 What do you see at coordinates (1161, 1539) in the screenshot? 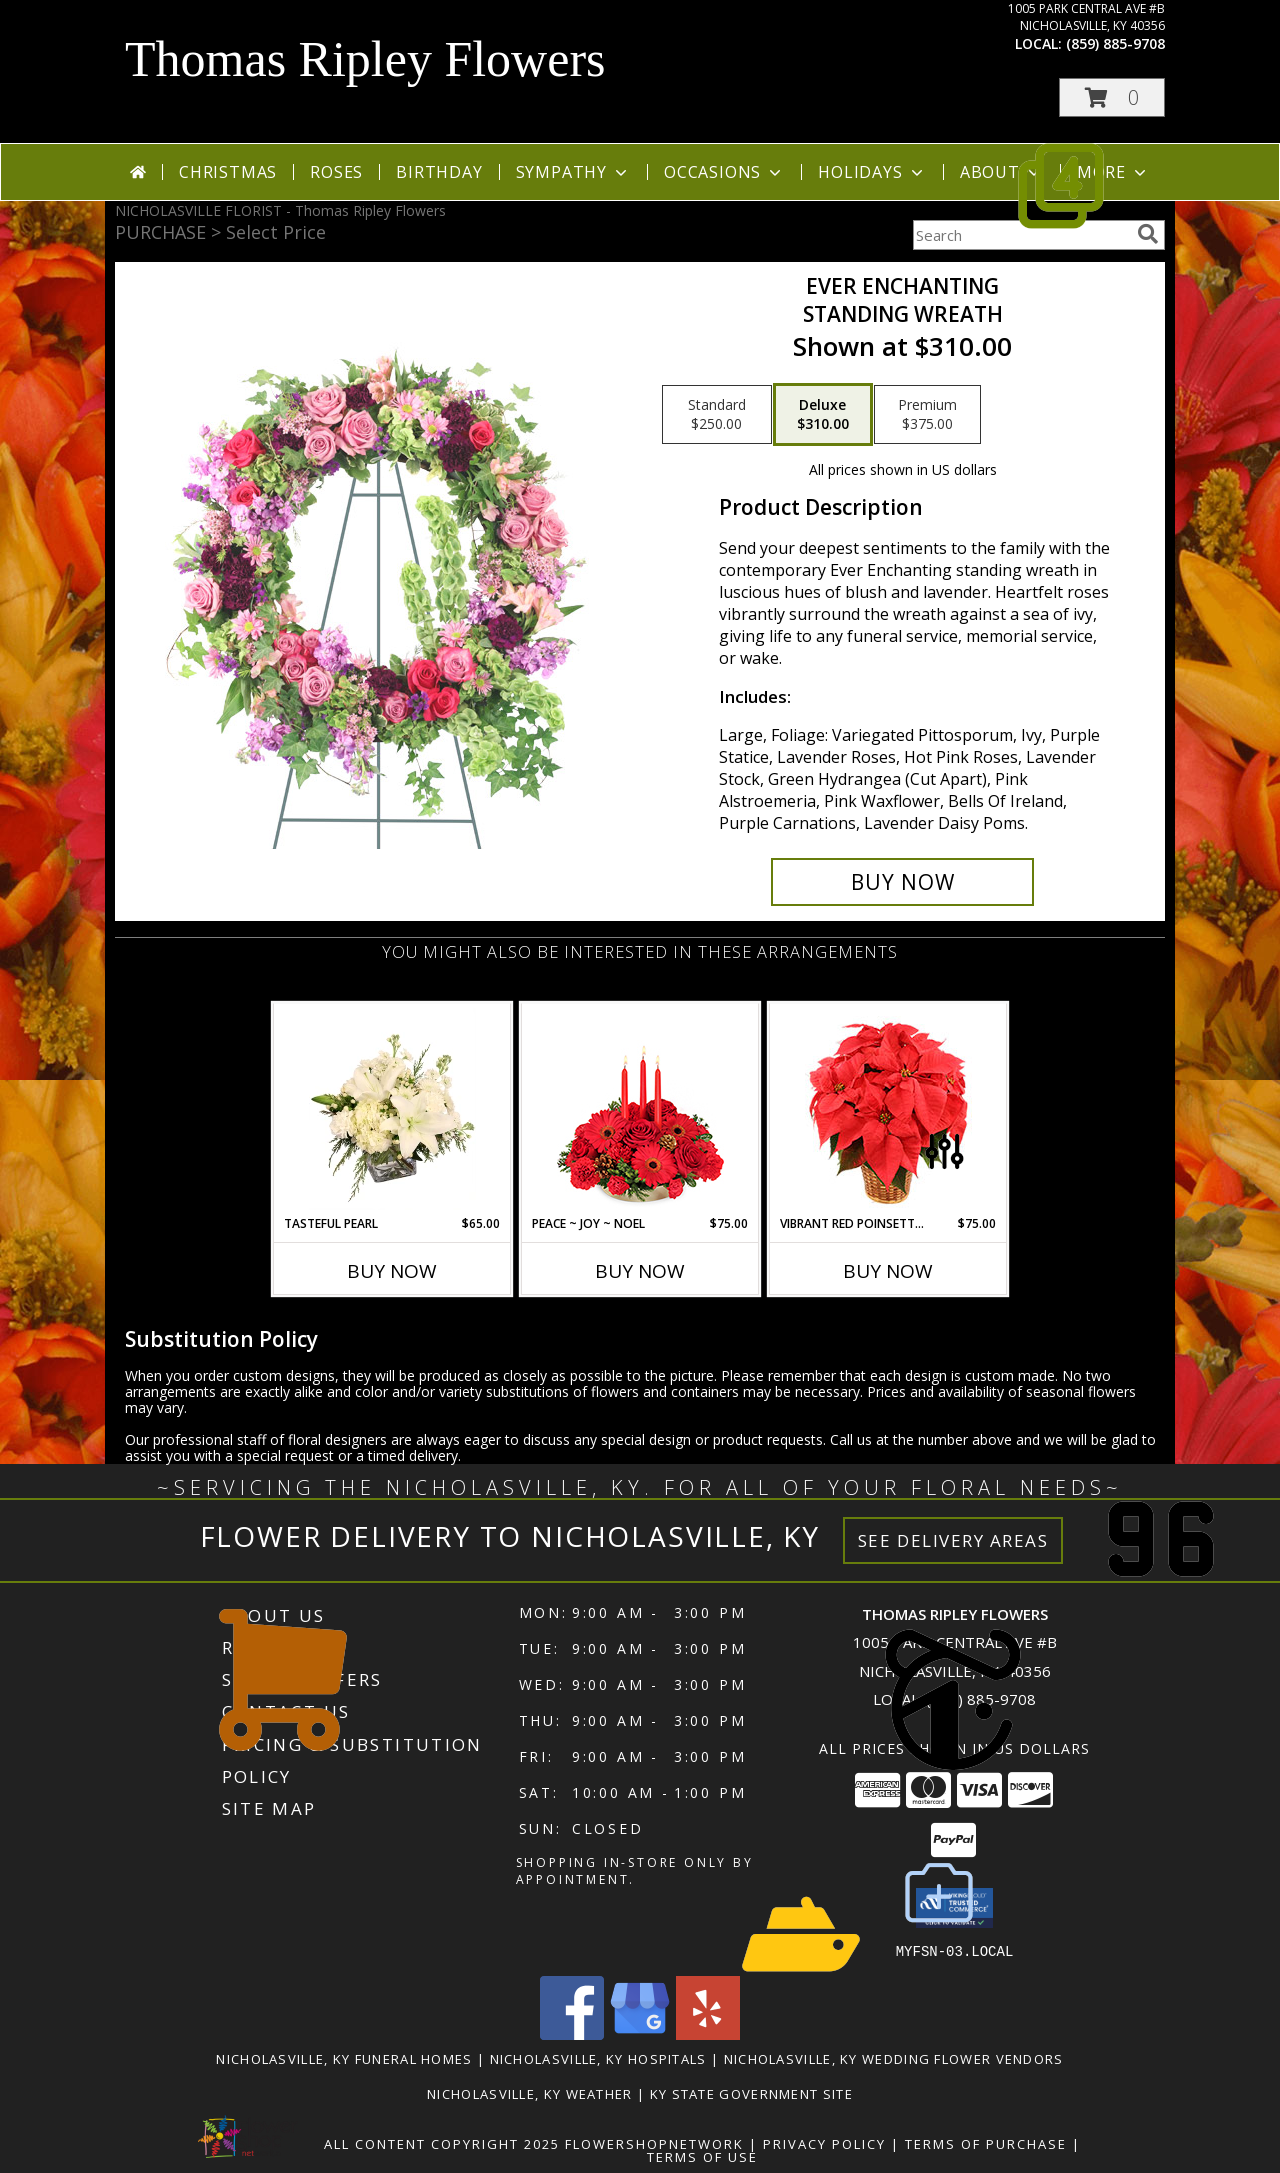
I see `displays the number 96 as a label or count indicator` at bounding box center [1161, 1539].